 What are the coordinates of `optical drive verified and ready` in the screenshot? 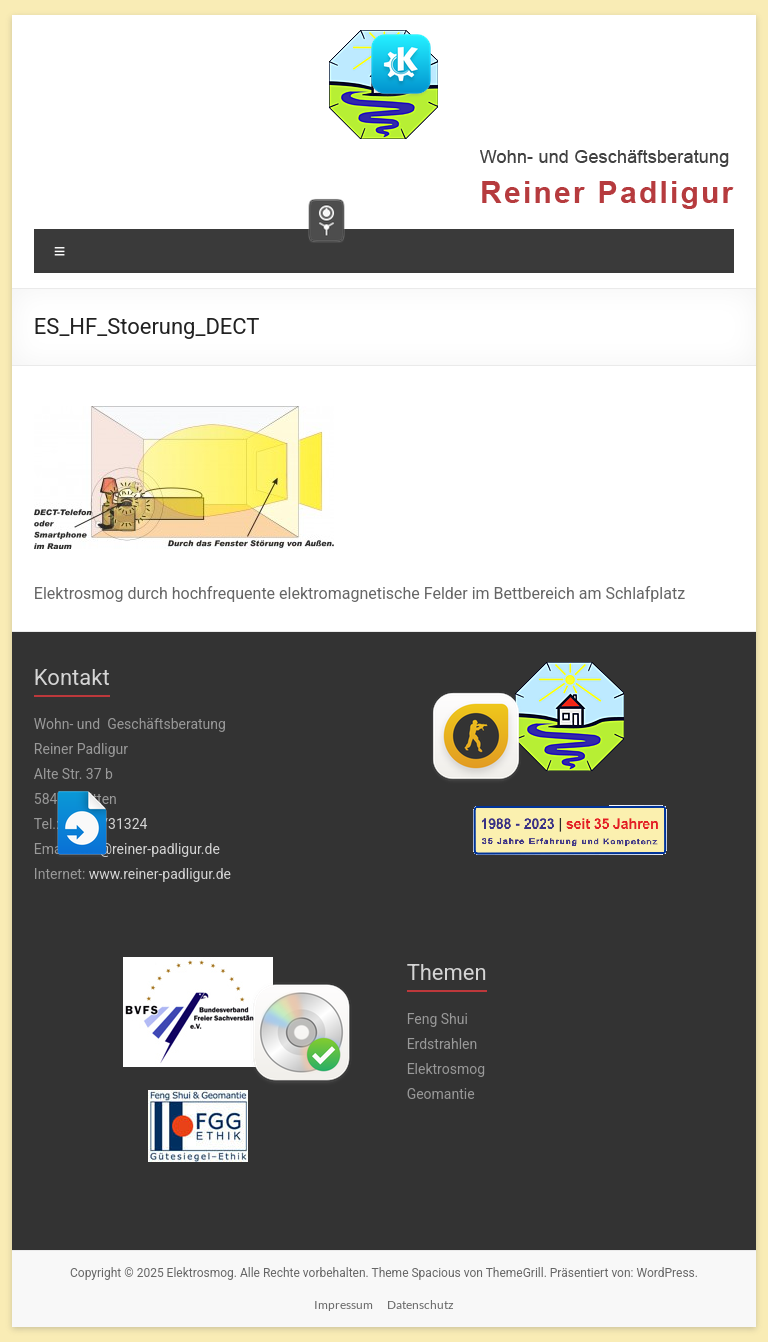 It's located at (301, 1032).